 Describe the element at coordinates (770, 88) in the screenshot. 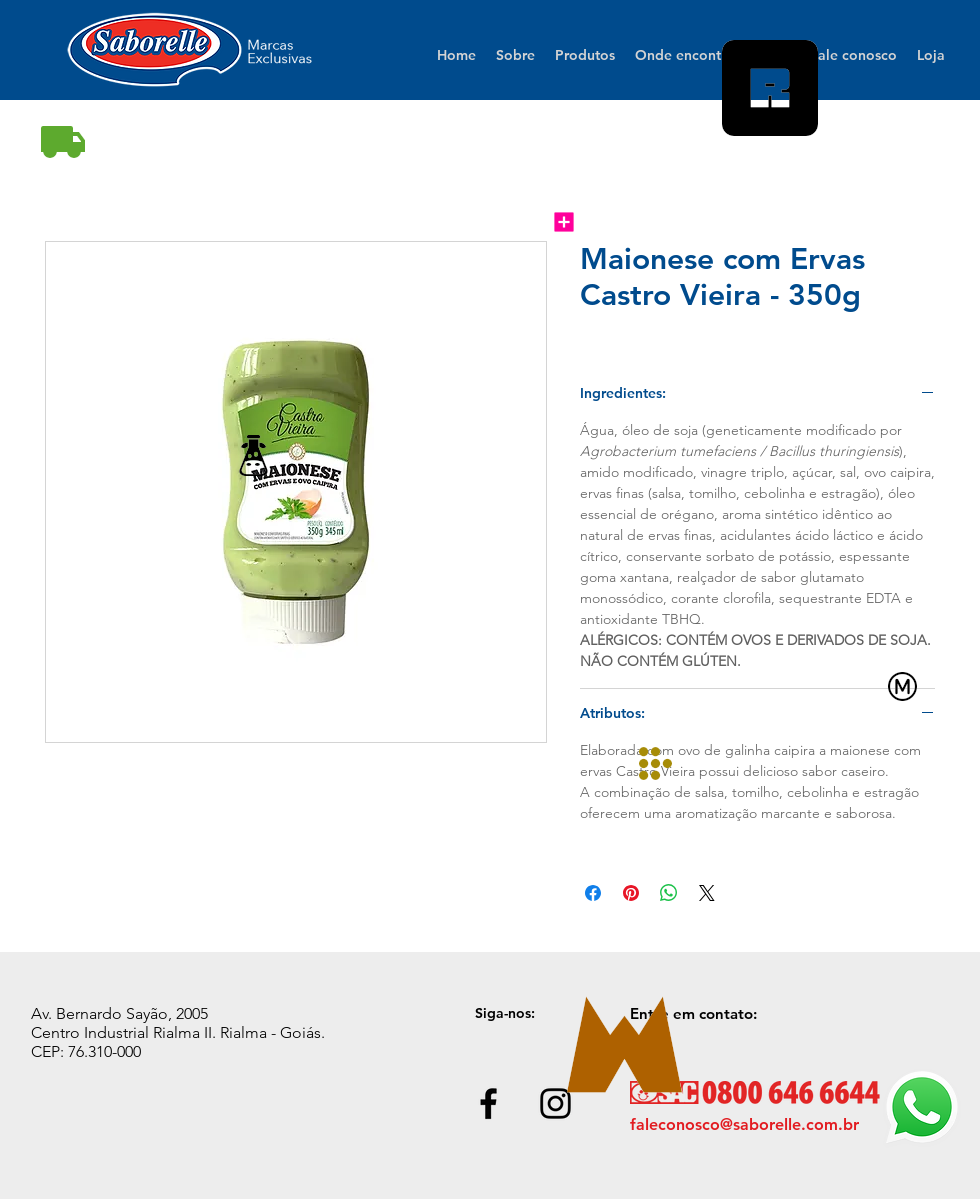

I see `ruff python linter logo` at that location.